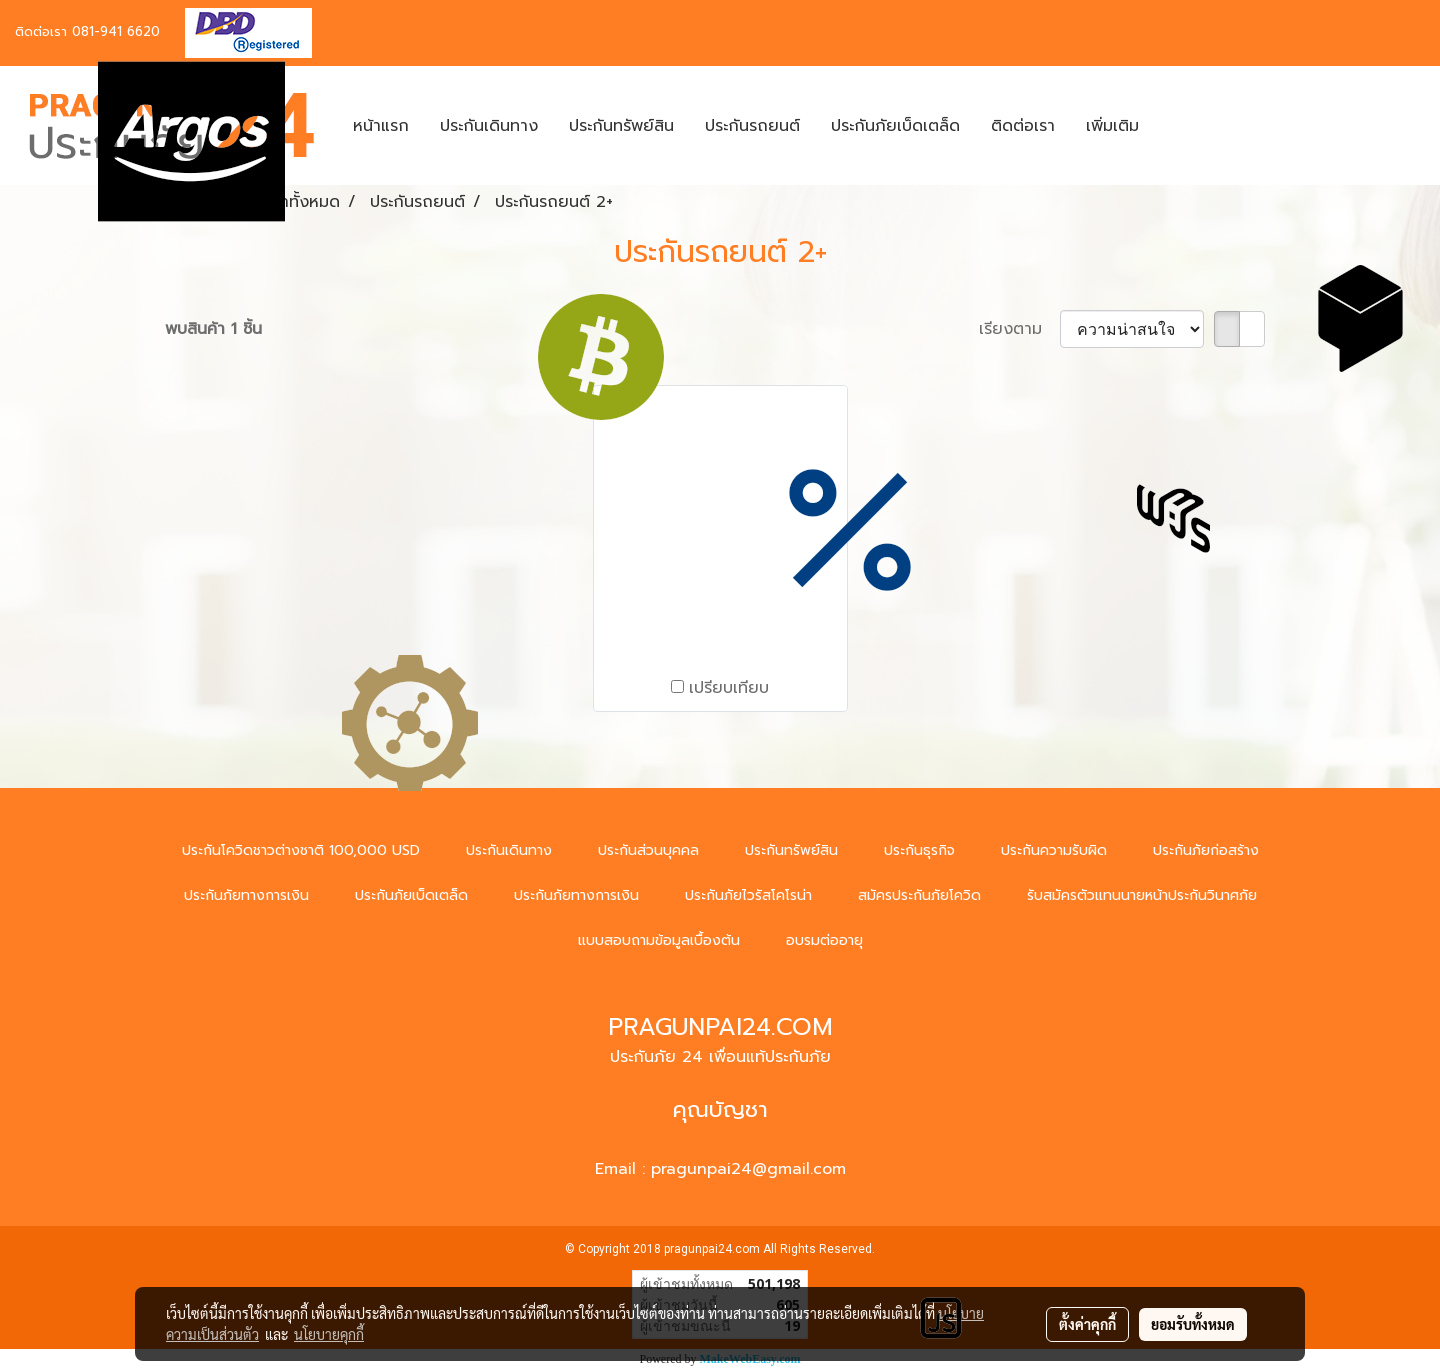 The image size is (1440, 1369). I want to click on access Google Dialogflow conversational AI platform, so click(1360, 318).